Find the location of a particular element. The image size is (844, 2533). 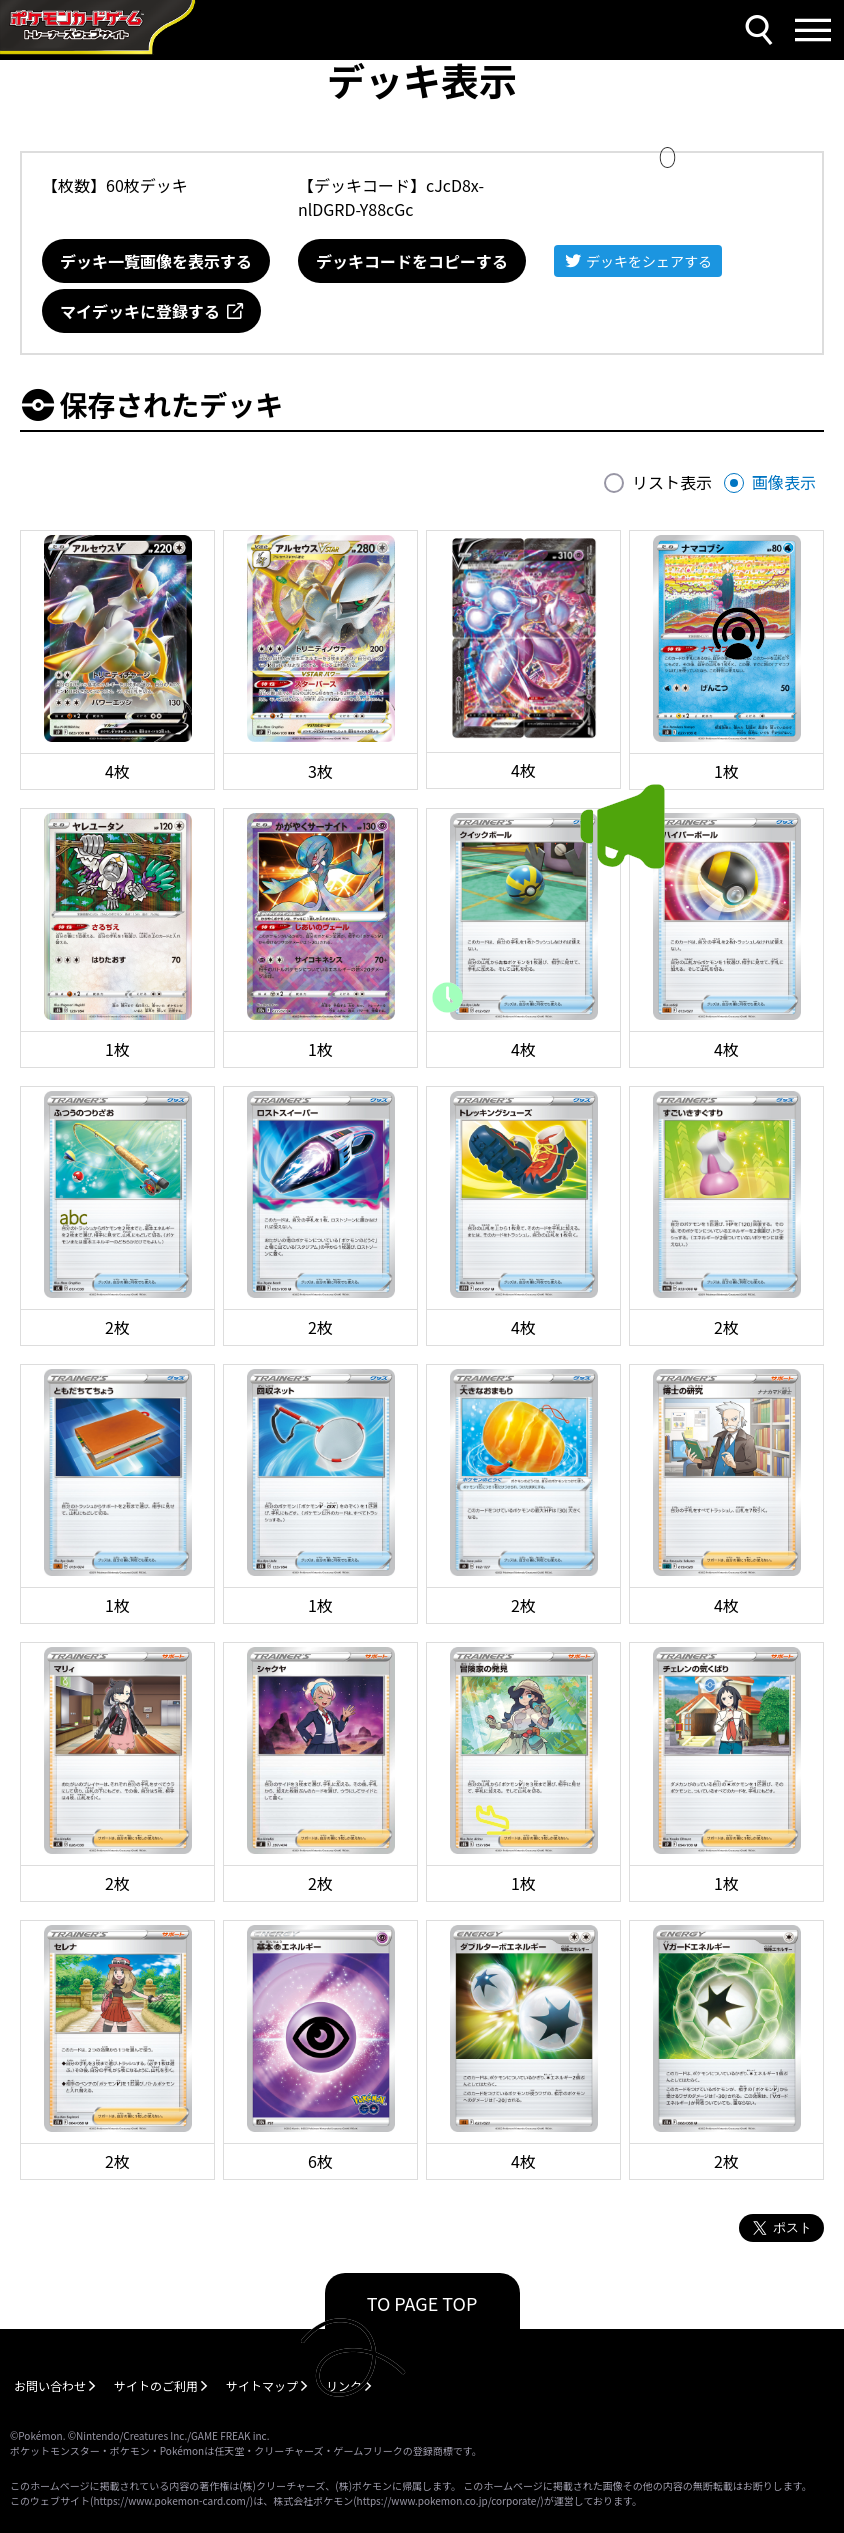

view or access an announcement channel is located at coordinates (622, 826).